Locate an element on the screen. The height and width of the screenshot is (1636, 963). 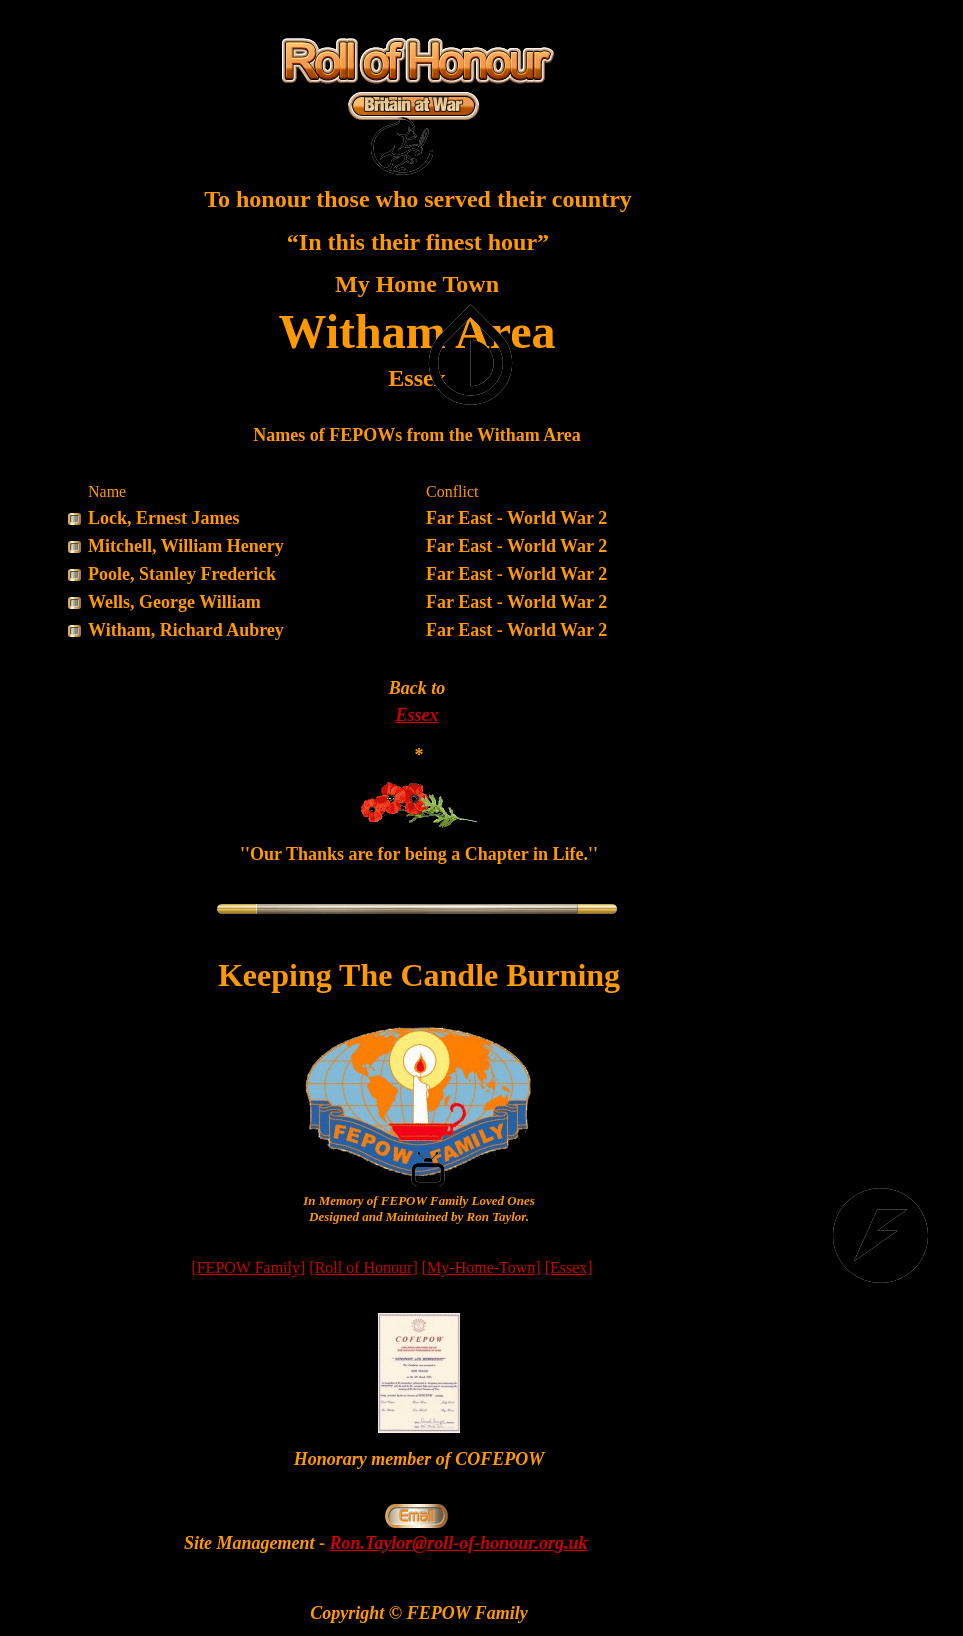
visit the CodeMirror website or documentation is located at coordinates (402, 146).